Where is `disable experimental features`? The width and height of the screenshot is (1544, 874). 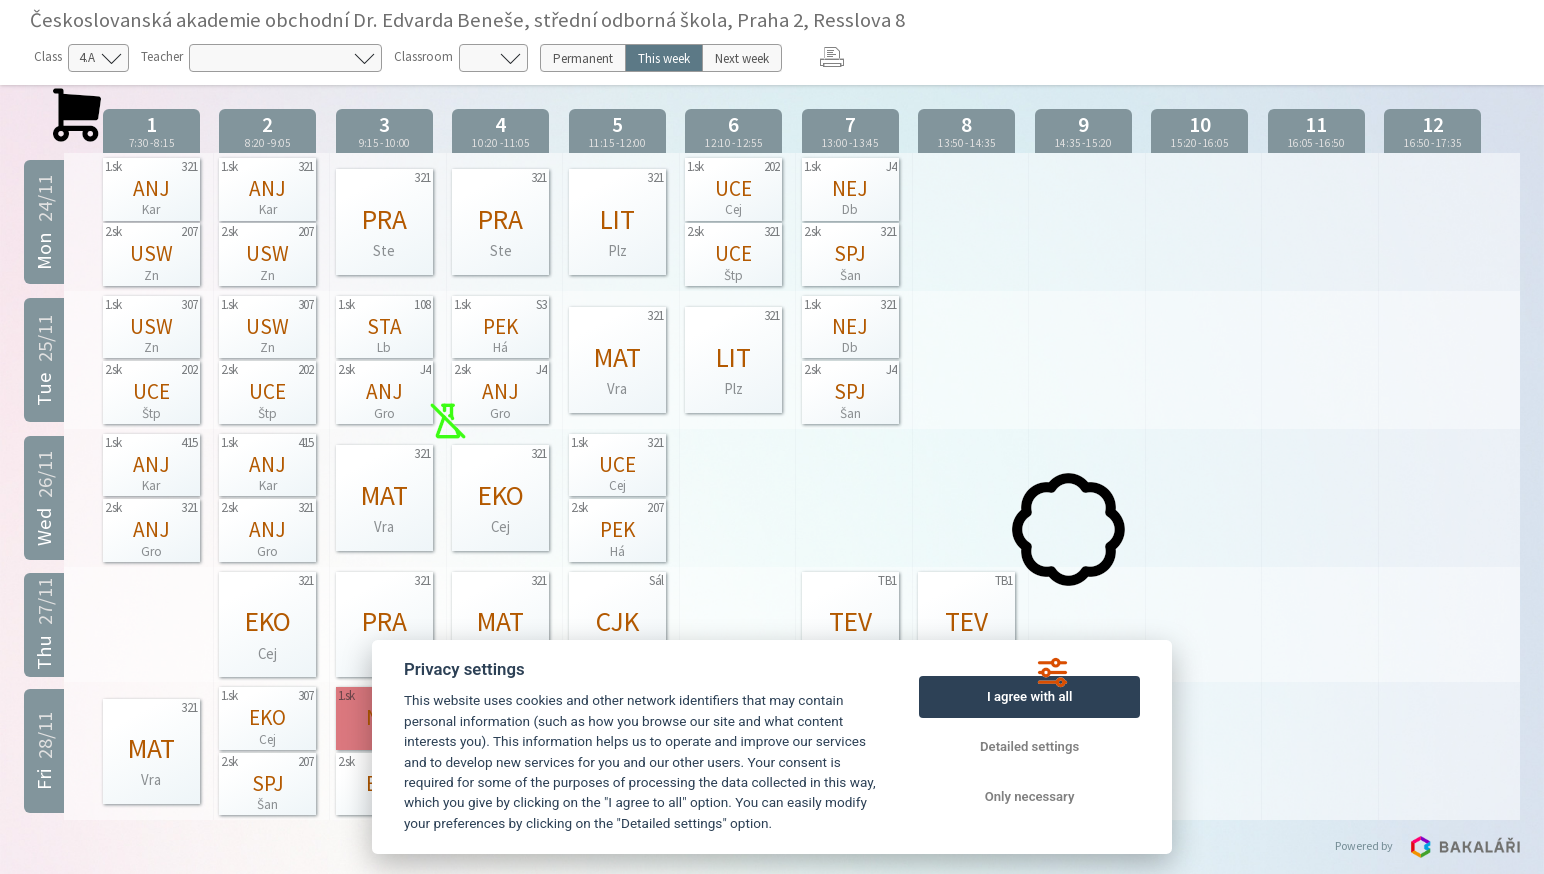 disable experimental features is located at coordinates (448, 421).